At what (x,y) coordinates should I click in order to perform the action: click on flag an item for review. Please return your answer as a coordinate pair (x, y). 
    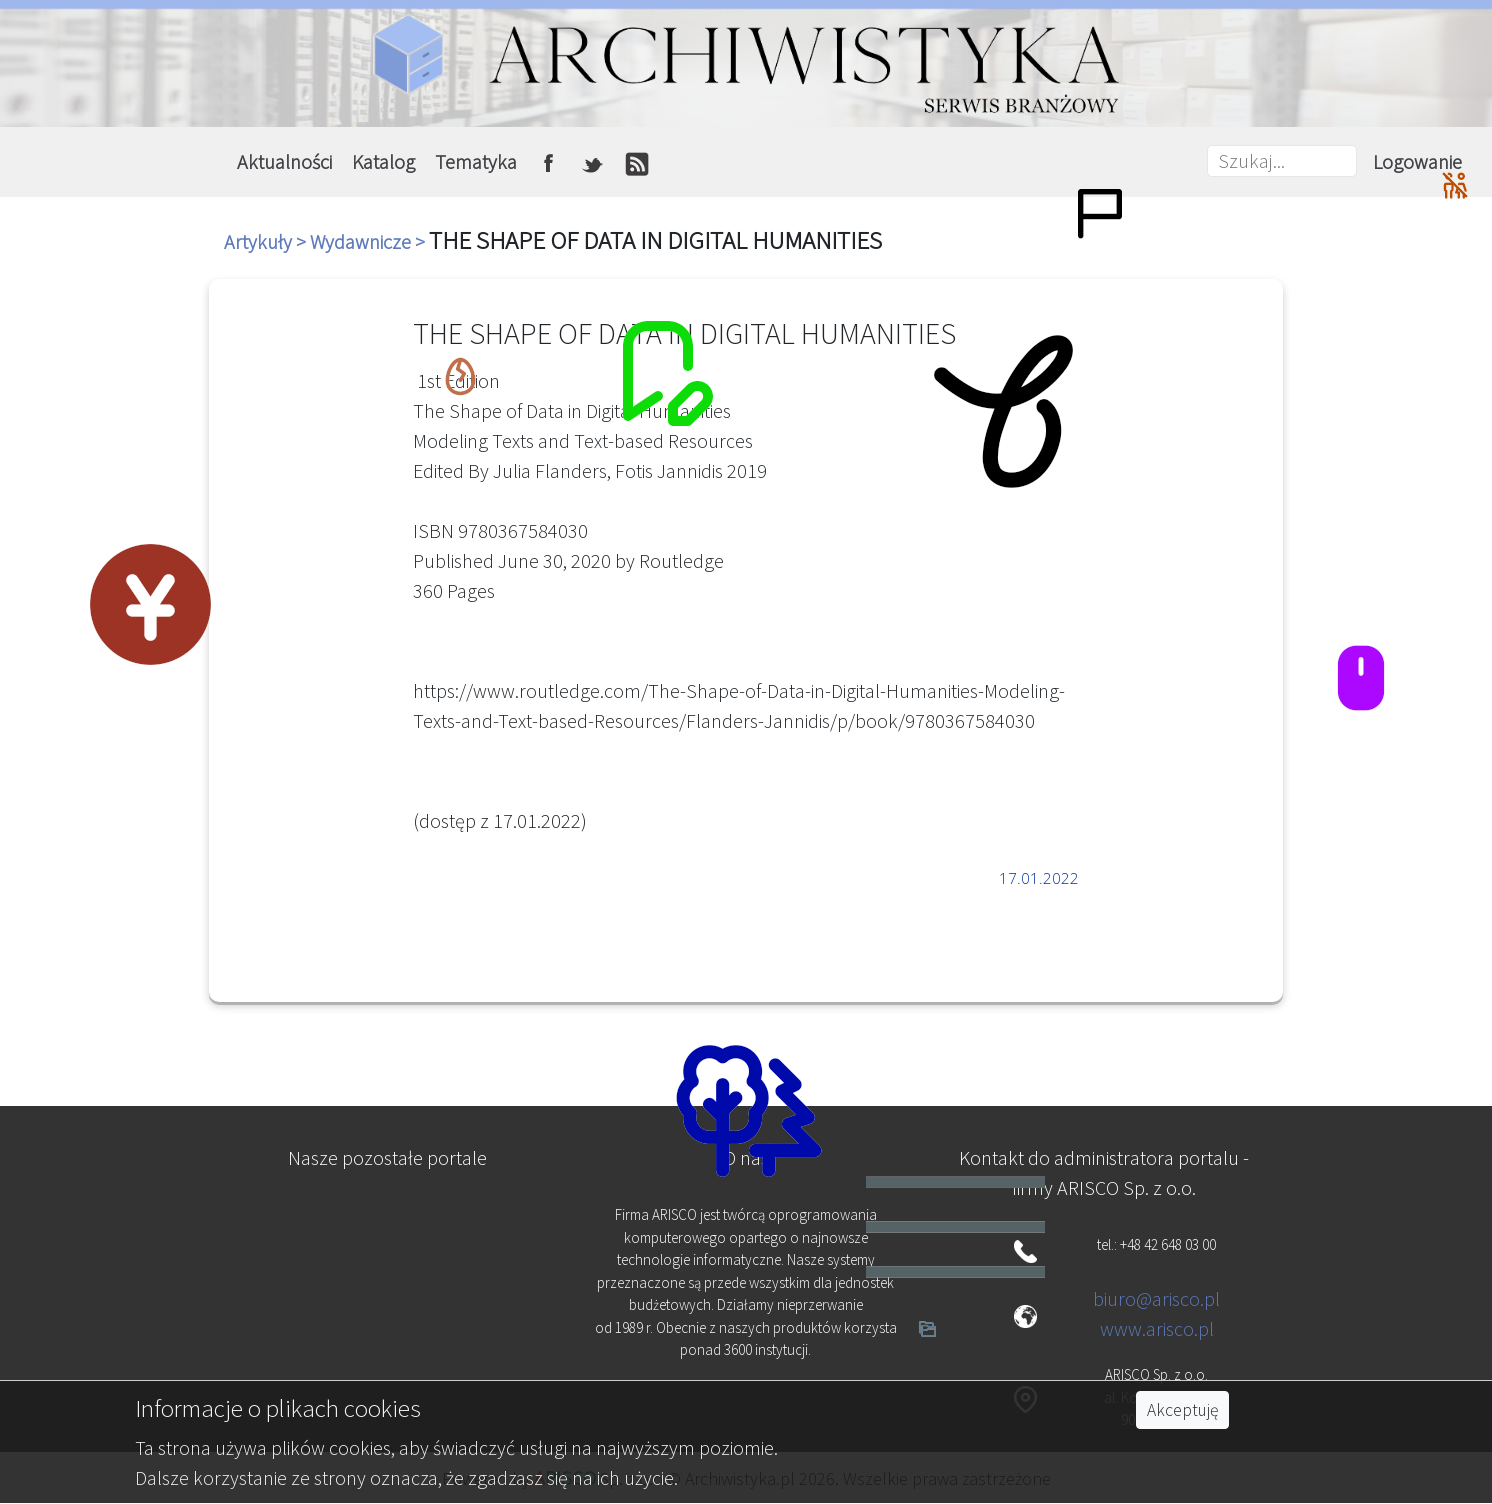
    Looking at the image, I should click on (1100, 211).